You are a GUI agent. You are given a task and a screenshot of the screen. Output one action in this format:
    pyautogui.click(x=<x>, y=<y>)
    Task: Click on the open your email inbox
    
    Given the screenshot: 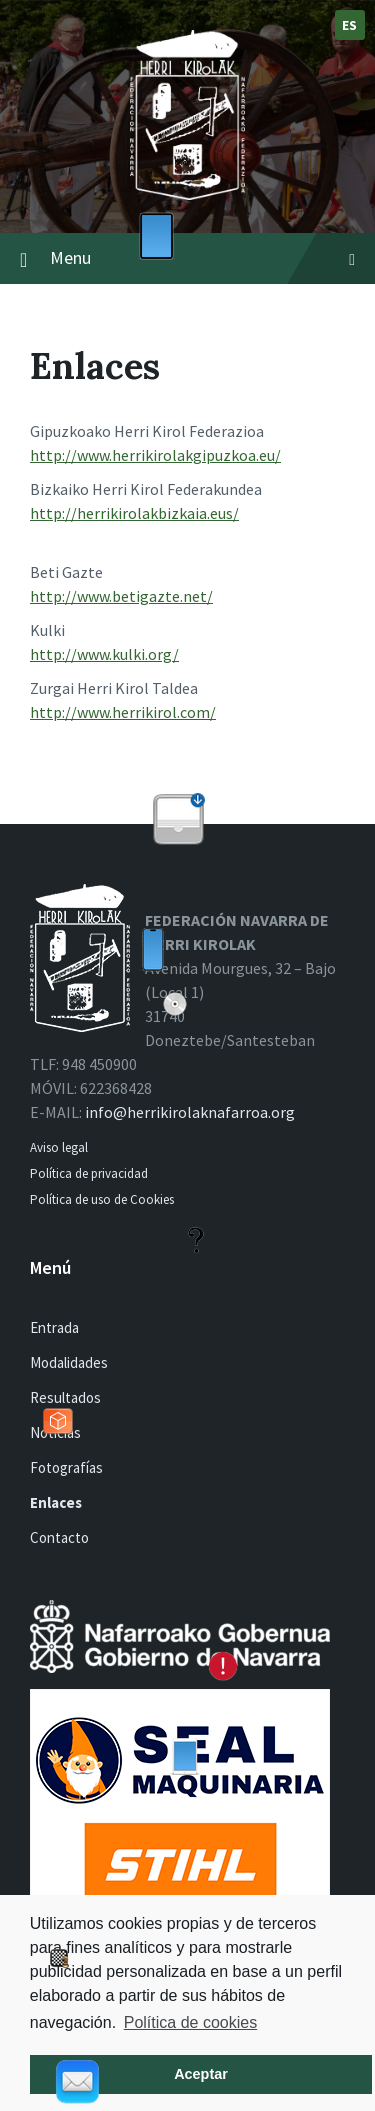 What is the action you would take?
    pyautogui.click(x=178, y=819)
    